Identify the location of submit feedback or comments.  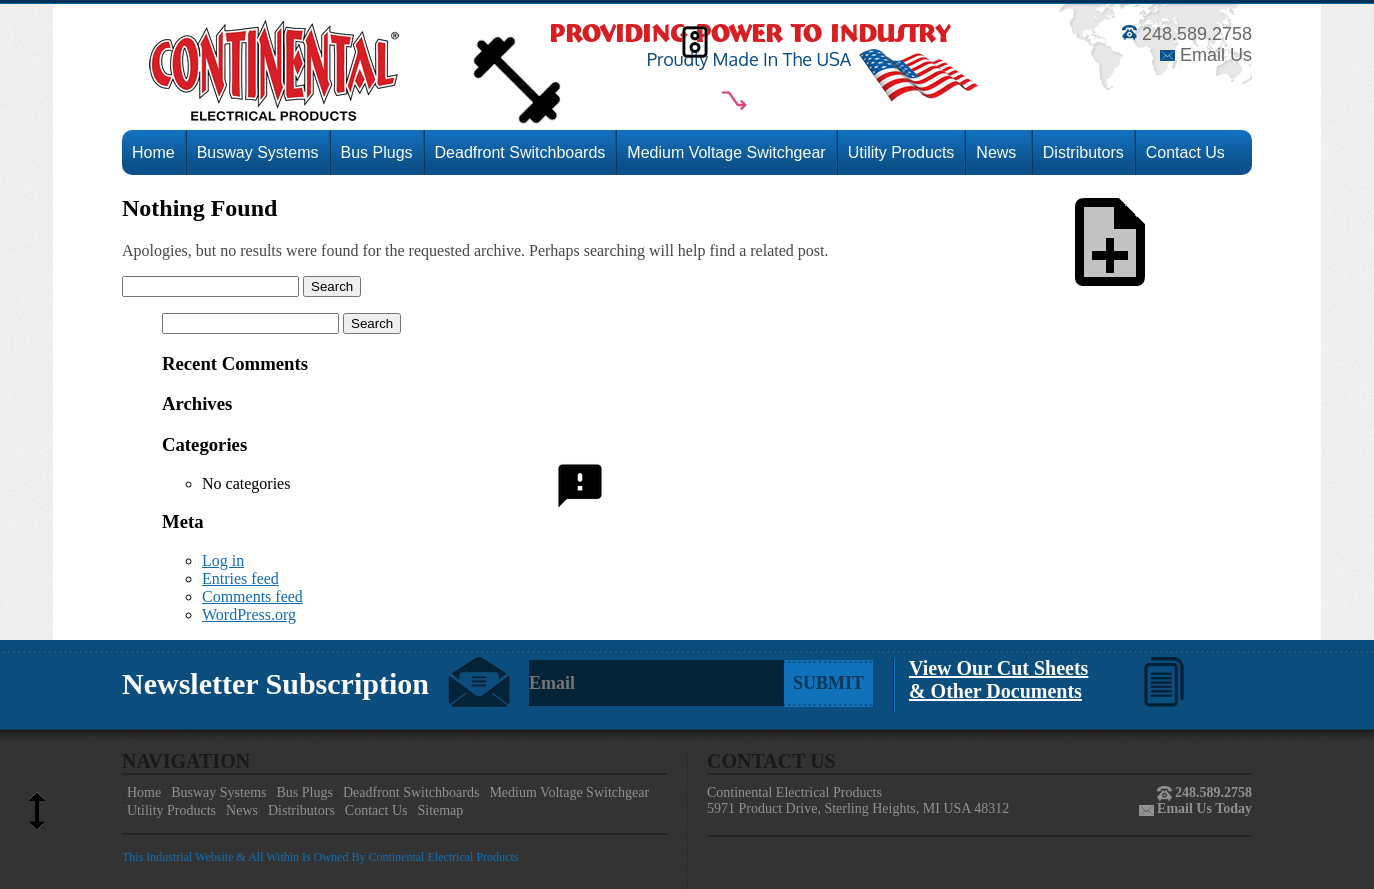
(580, 486).